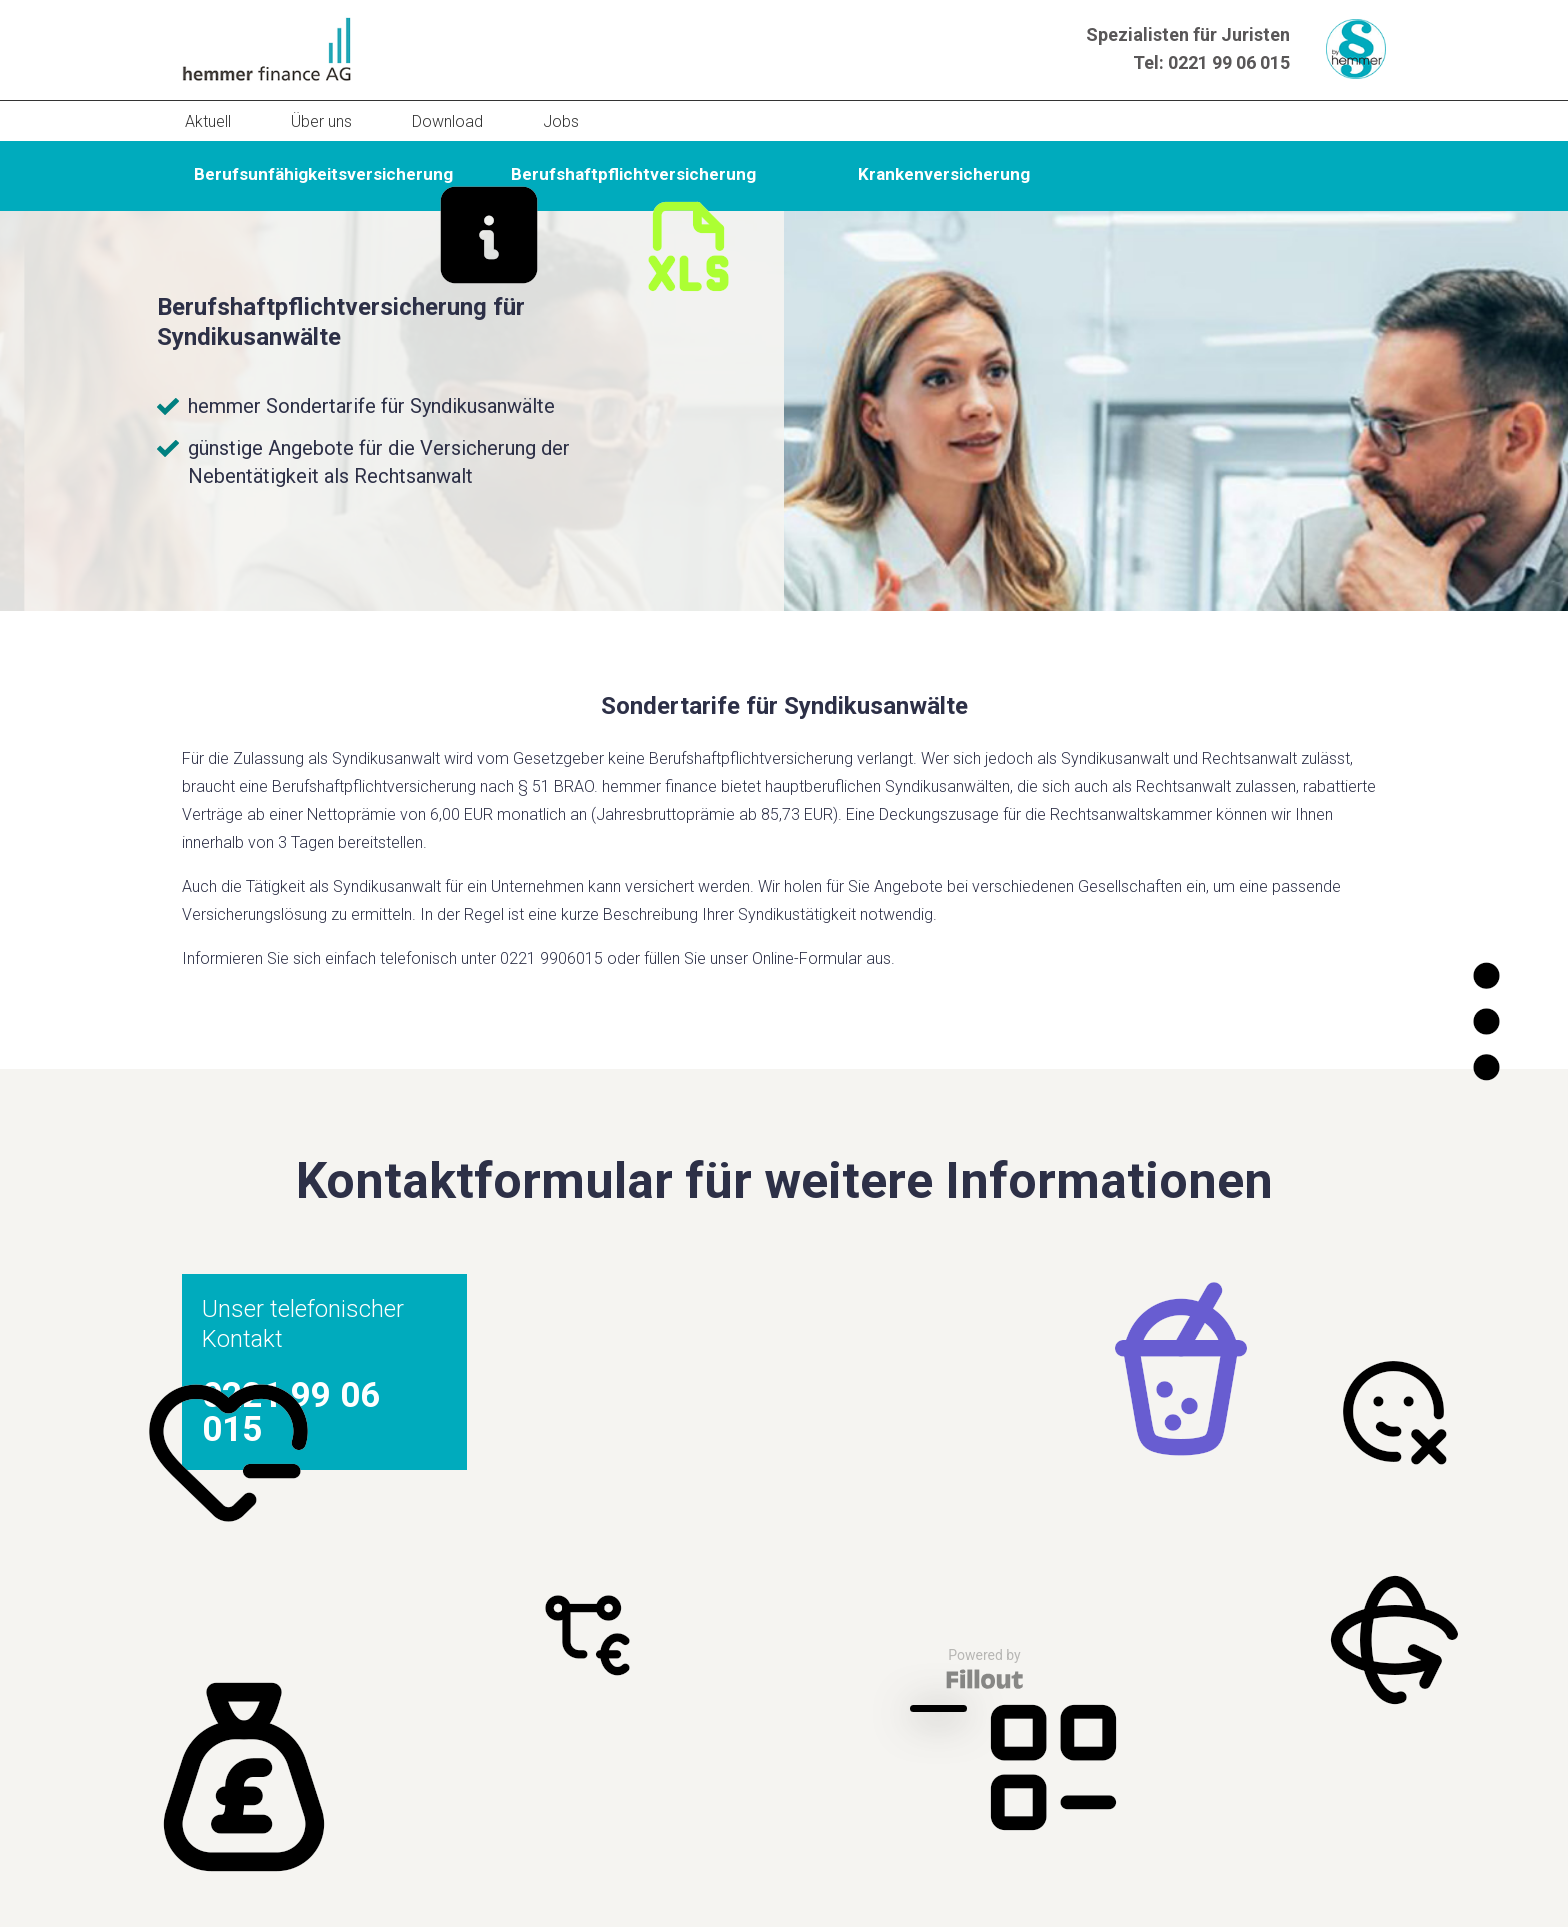 Image resolution: width=1568 pixels, height=1927 pixels. I want to click on rotate object in 3D space, so click(1395, 1640).